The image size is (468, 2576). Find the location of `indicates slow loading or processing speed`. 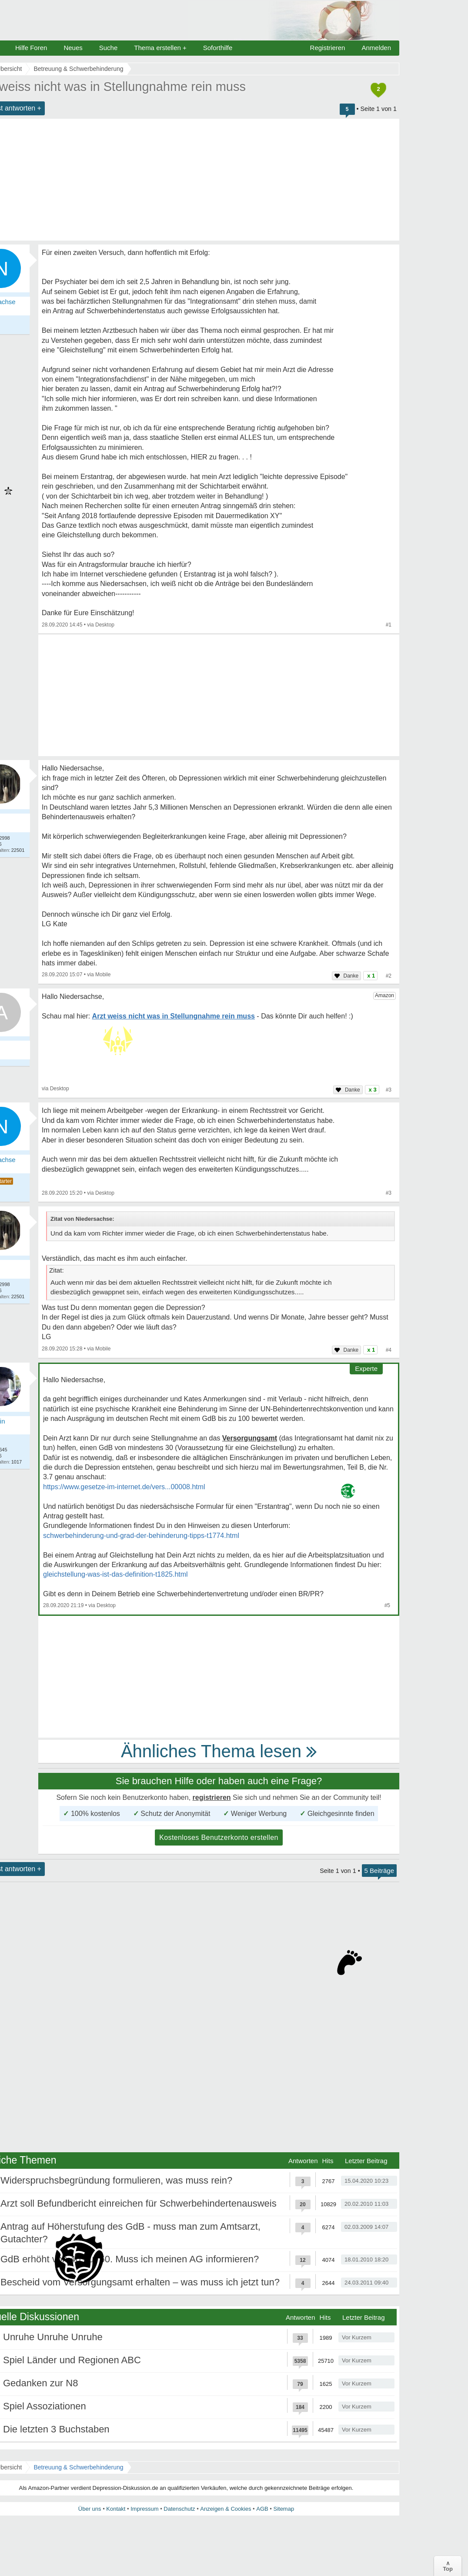

indicates slow loading or processing speed is located at coordinates (8, 491).